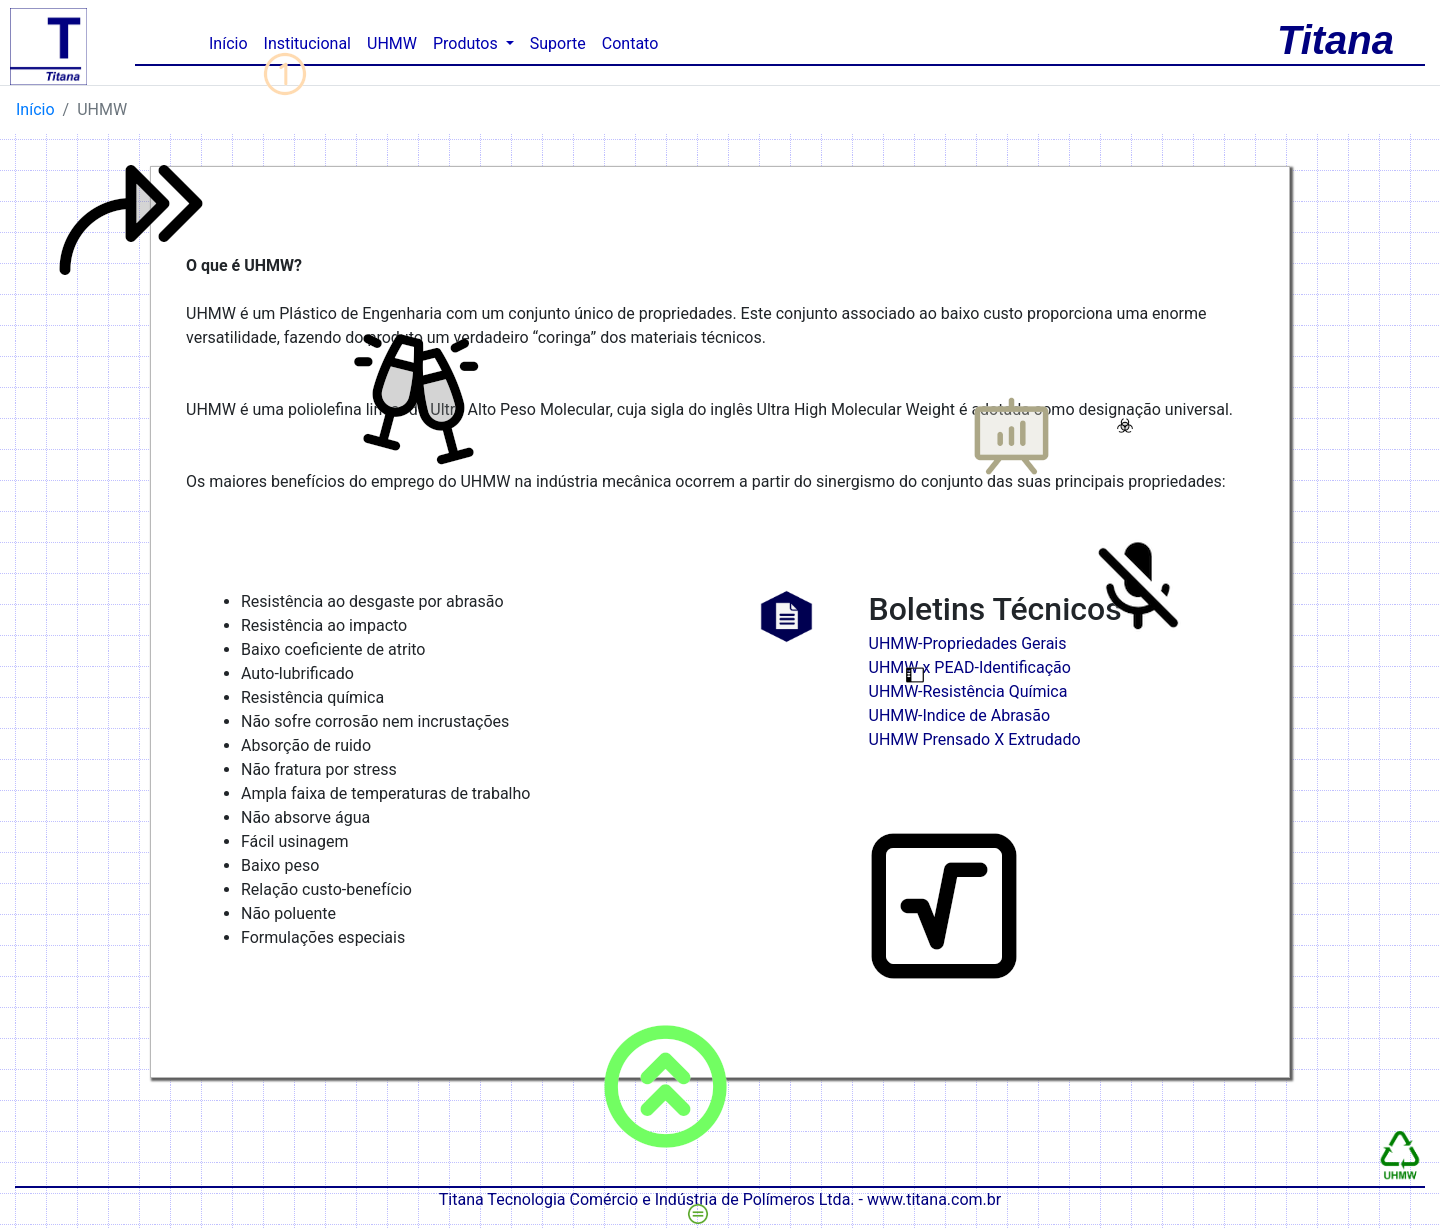 This screenshot has height=1228, width=1440. Describe the element at coordinates (131, 220) in the screenshot. I see `forward message or content multiple times` at that location.